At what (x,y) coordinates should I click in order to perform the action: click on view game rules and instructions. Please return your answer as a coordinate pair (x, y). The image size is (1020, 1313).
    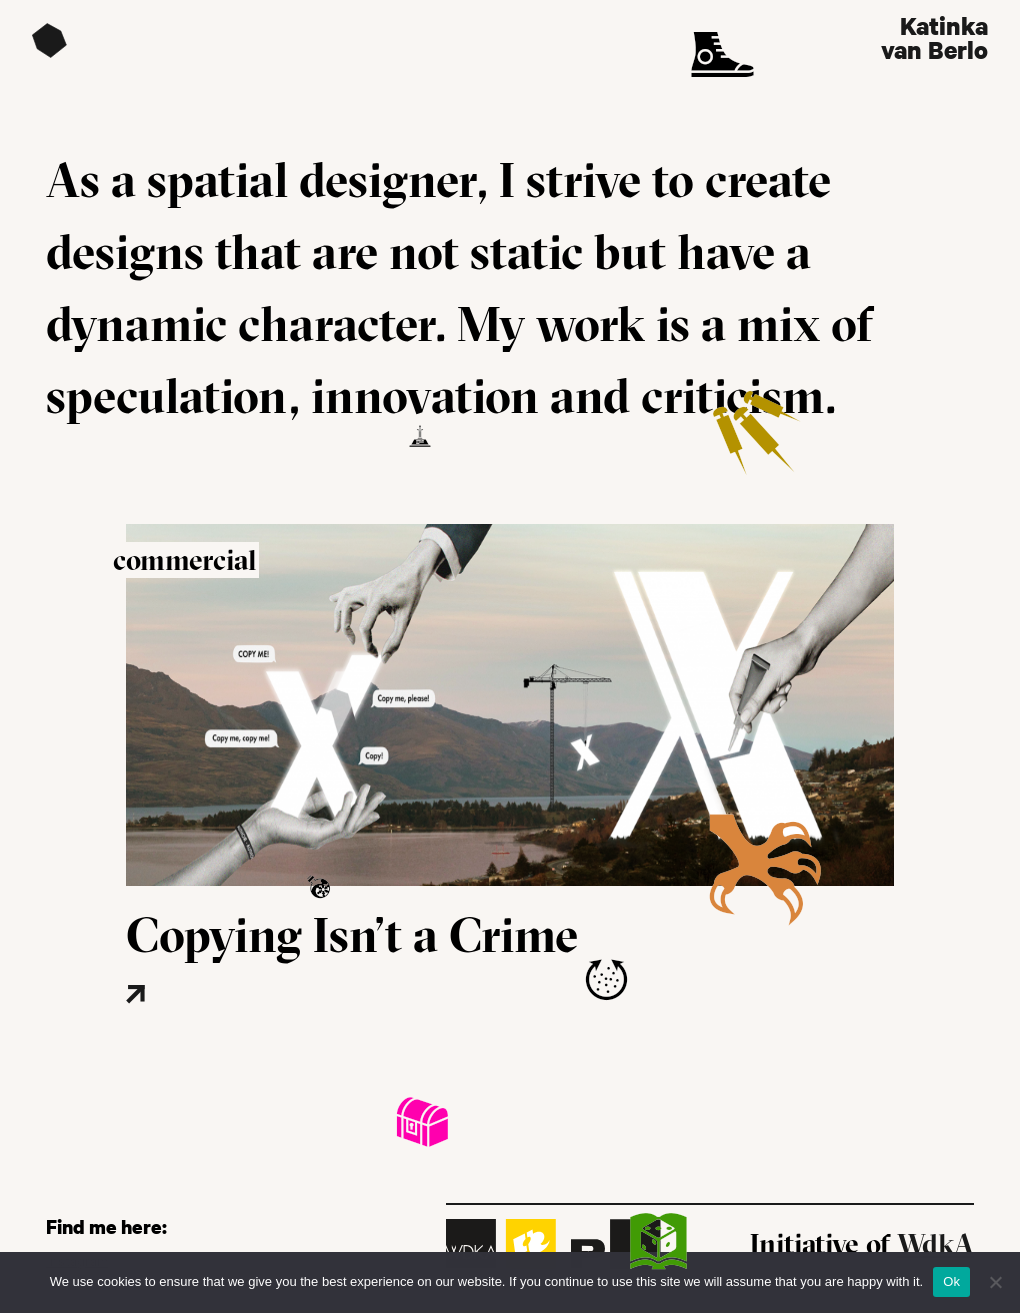
    Looking at the image, I should click on (658, 1241).